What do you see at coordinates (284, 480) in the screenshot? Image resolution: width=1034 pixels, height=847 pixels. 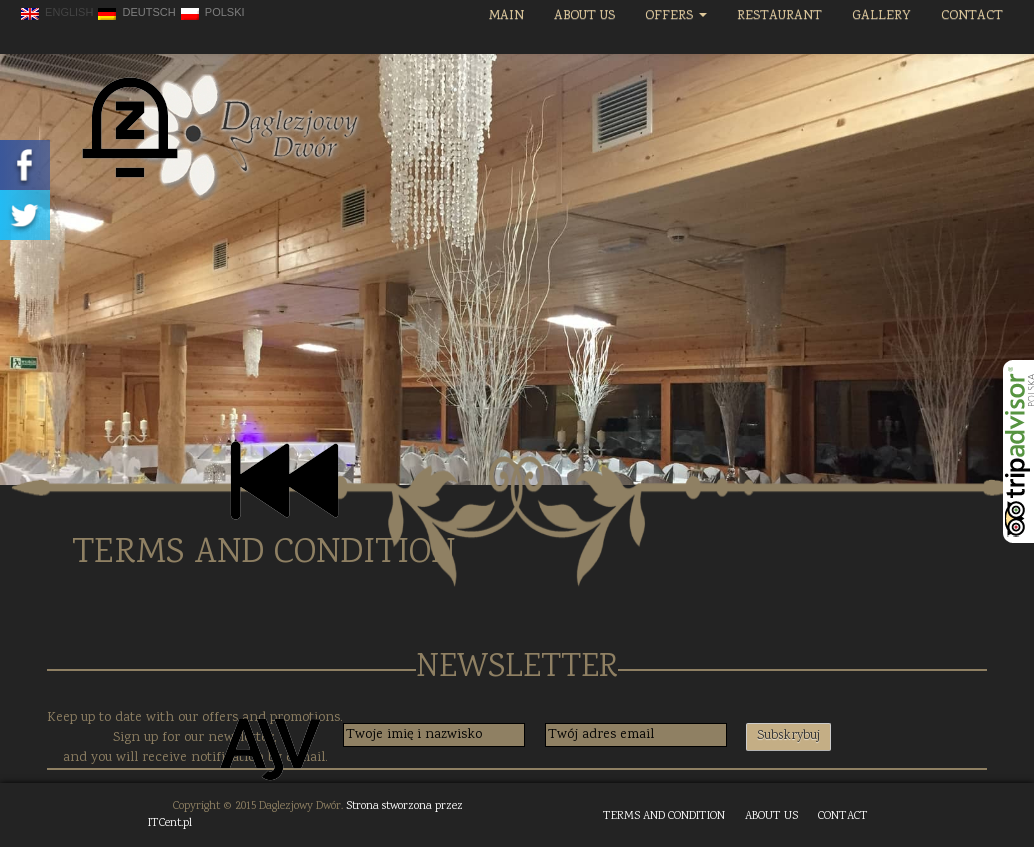 I see `skip to the beginning of the track` at bounding box center [284, 480].